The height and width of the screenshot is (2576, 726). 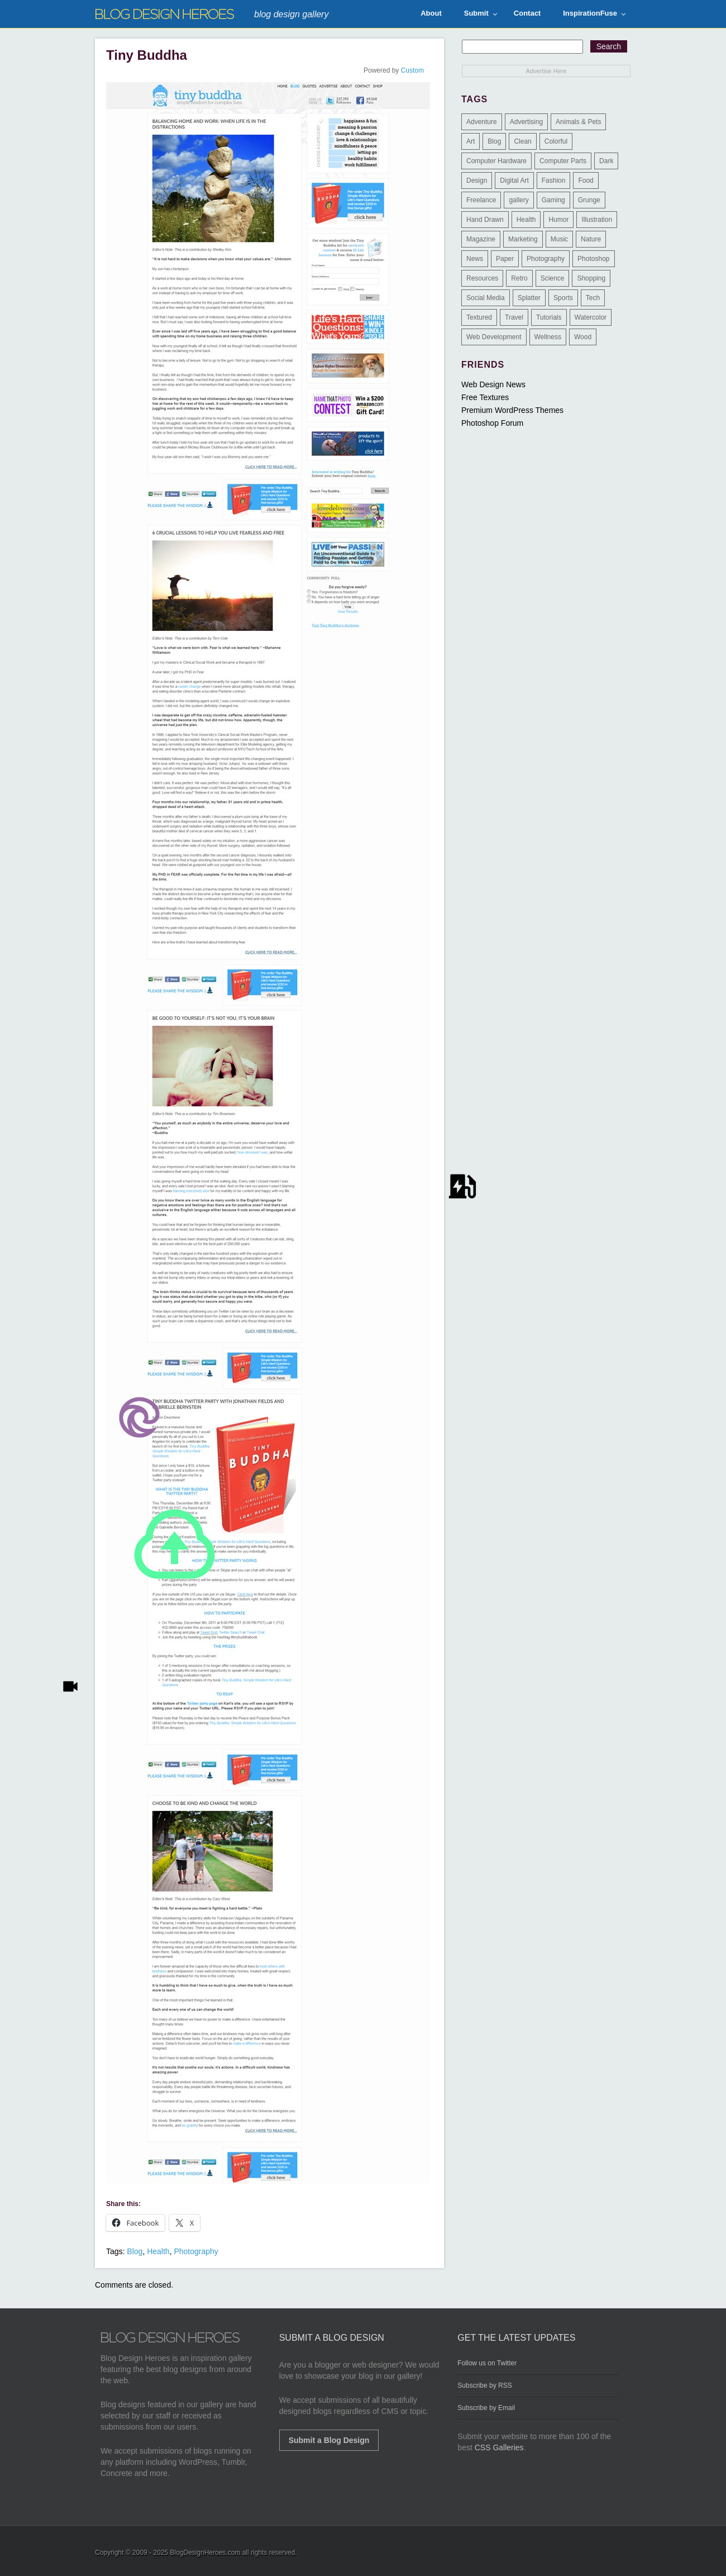 I want to click on upload file to cloud storage, so click(x=174, y=1546).